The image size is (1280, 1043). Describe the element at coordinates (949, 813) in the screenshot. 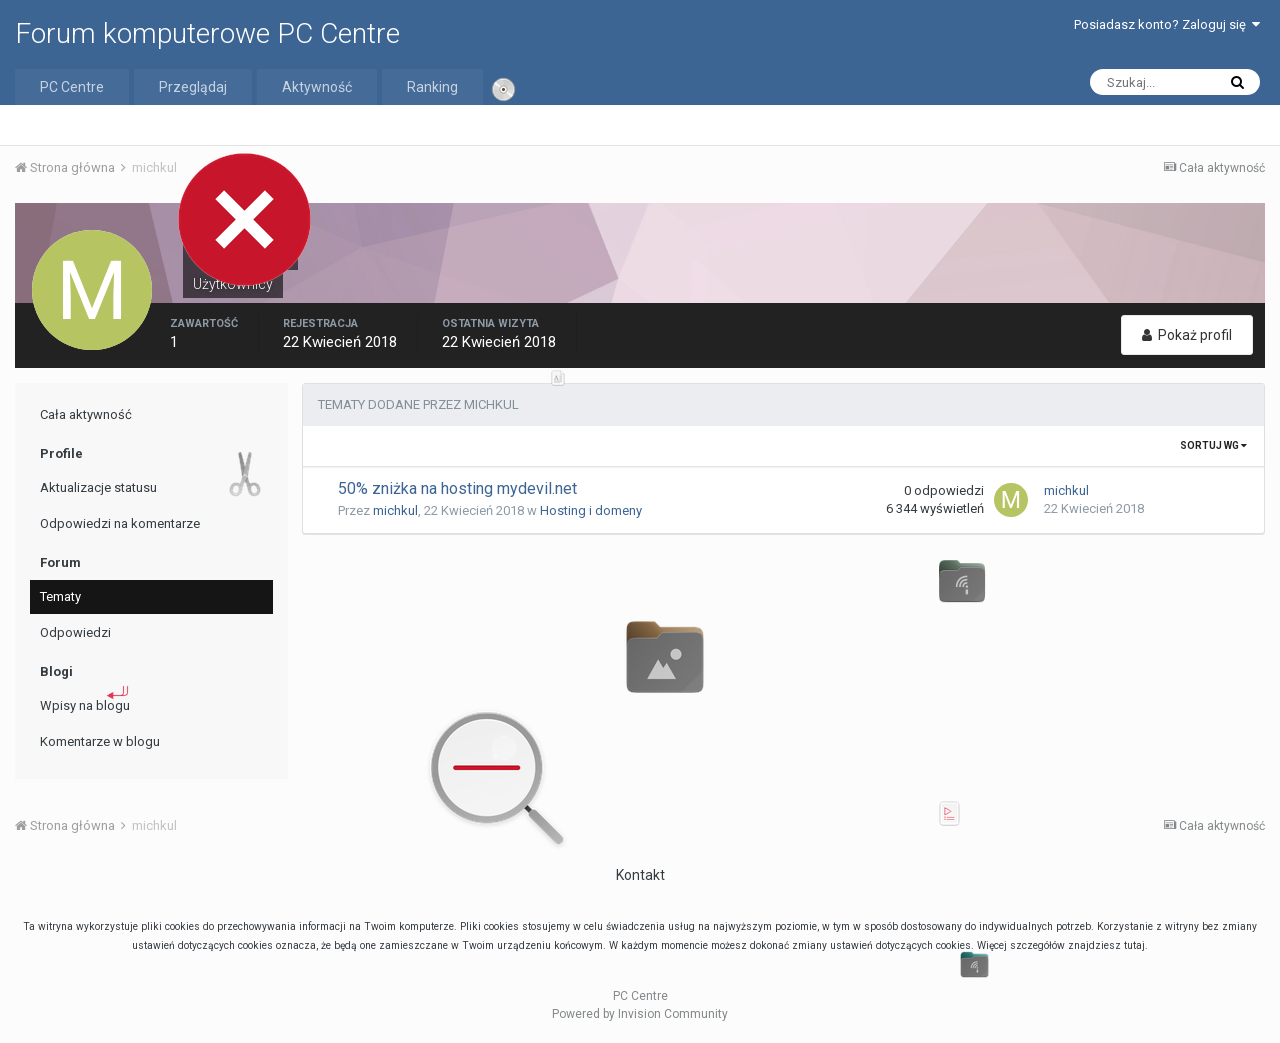

I see `an mpegurl audio playlist file` at that location.